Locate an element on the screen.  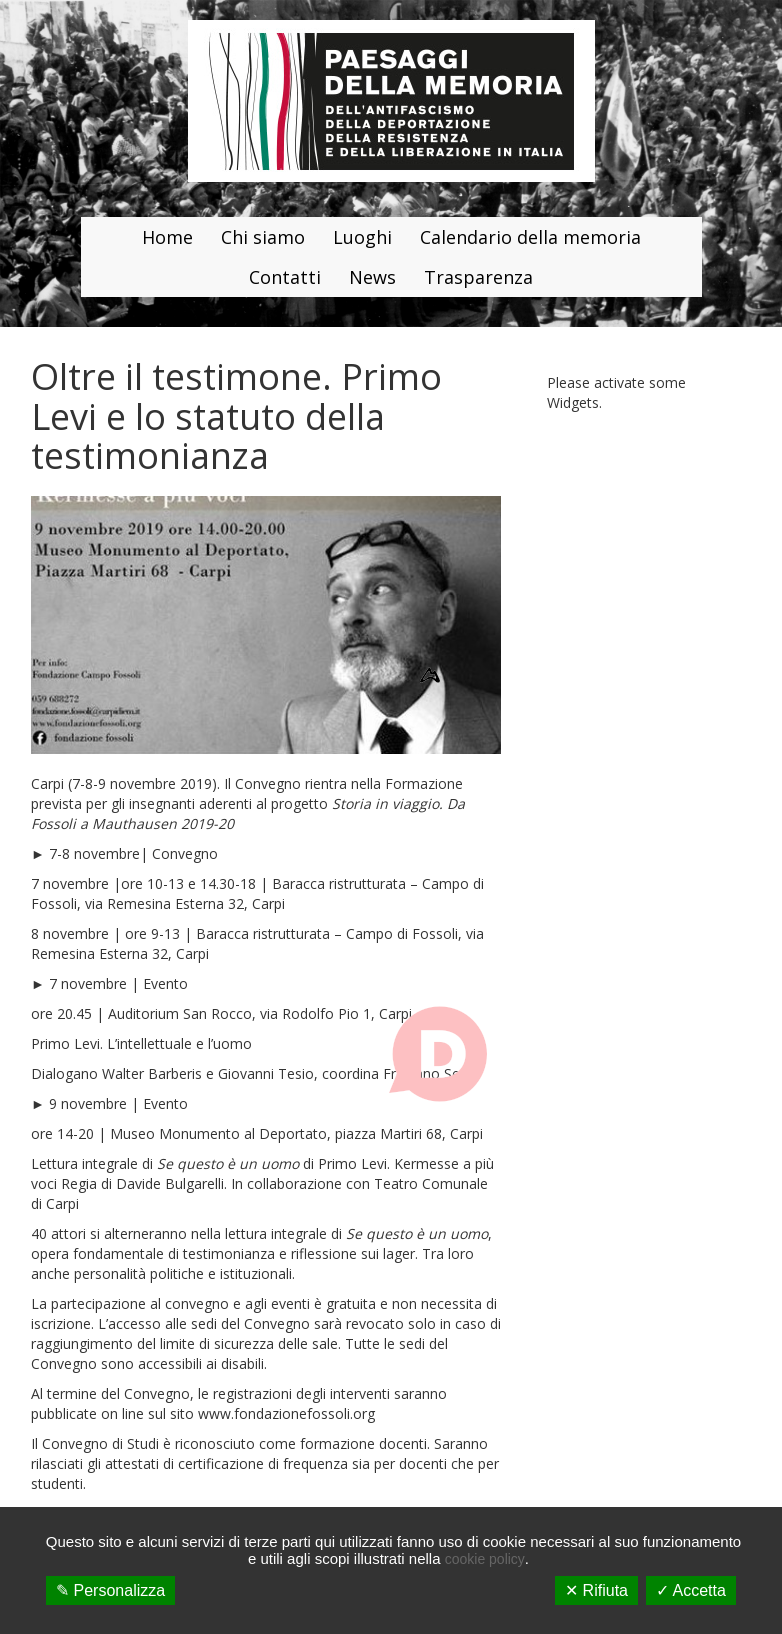
open the AllTrails app is located at coordinates (430, 675).